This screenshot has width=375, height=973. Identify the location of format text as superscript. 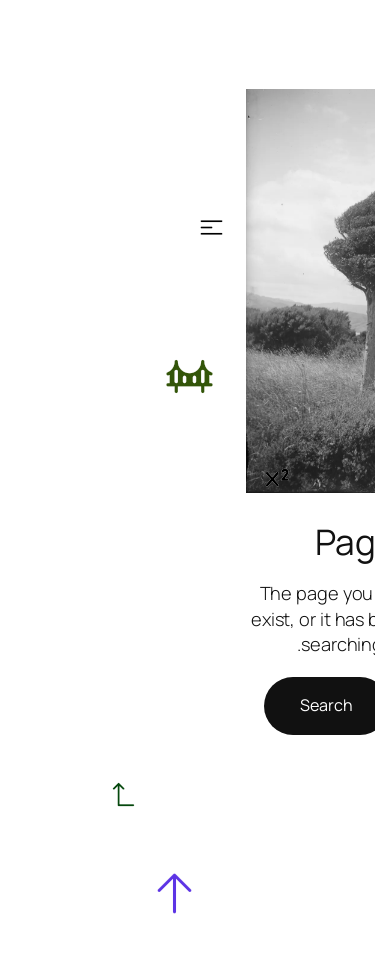
(276, 478).